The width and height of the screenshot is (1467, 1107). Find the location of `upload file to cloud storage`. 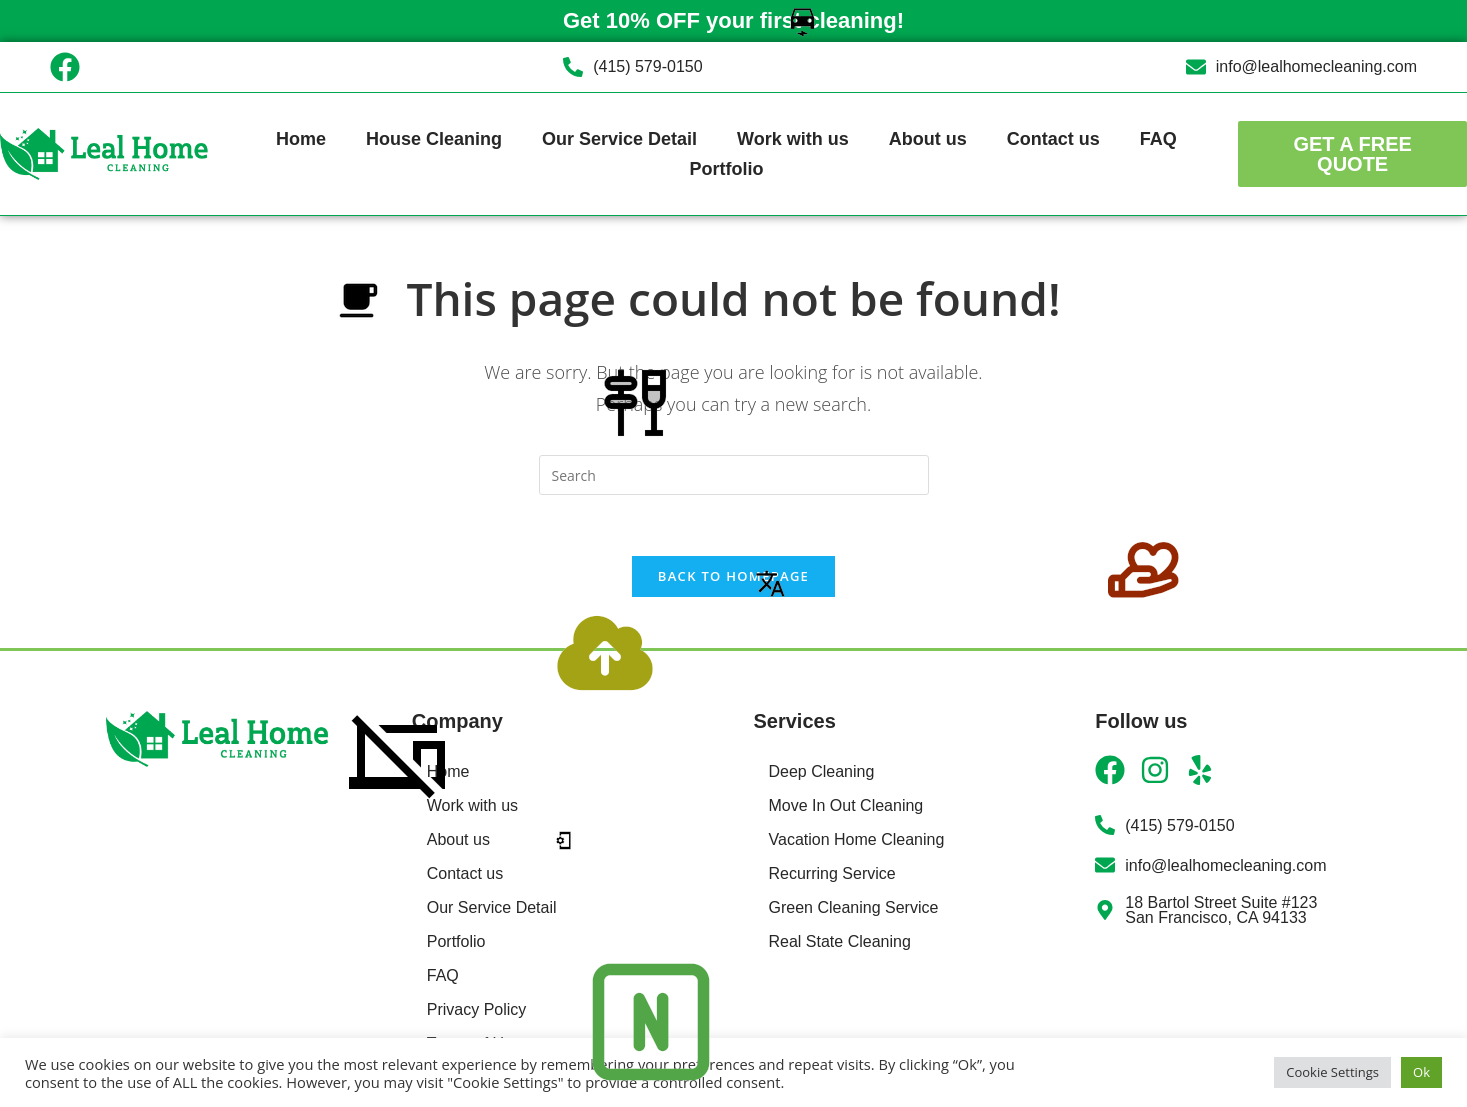

upload file to cloud storage is located at coordinates (605, 653).